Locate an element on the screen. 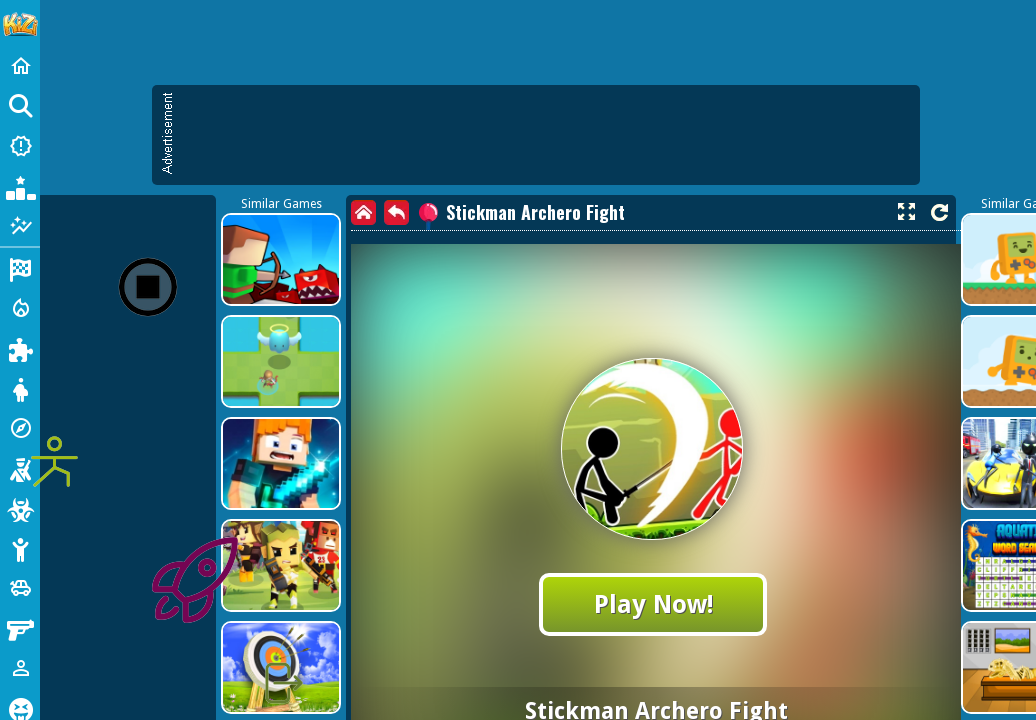  sign out or log out of account is located at coordinates (281, 683).